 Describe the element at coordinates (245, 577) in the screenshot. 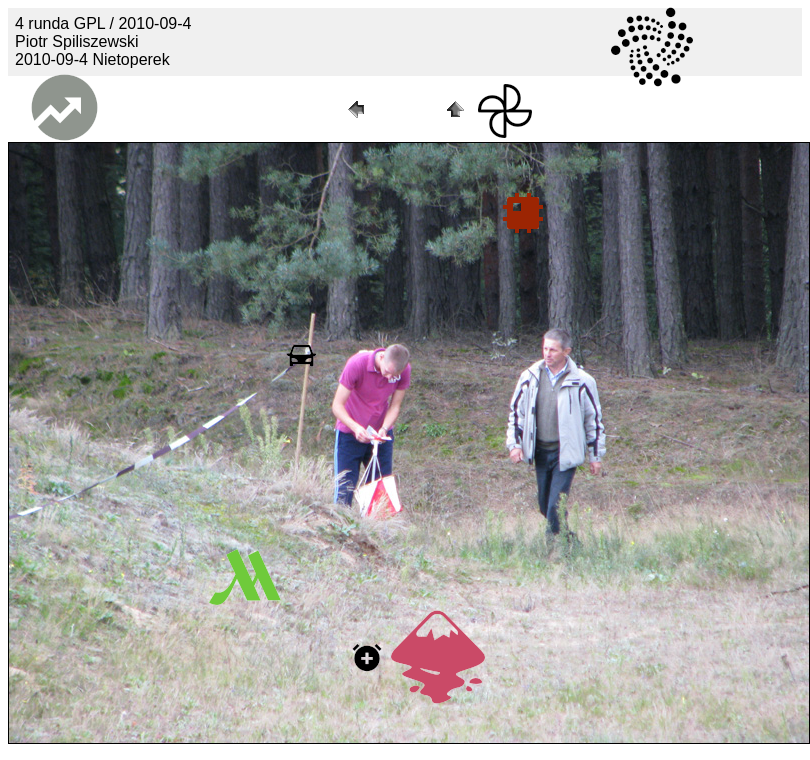

I see `open the Marriott hotel booking app` at that location.